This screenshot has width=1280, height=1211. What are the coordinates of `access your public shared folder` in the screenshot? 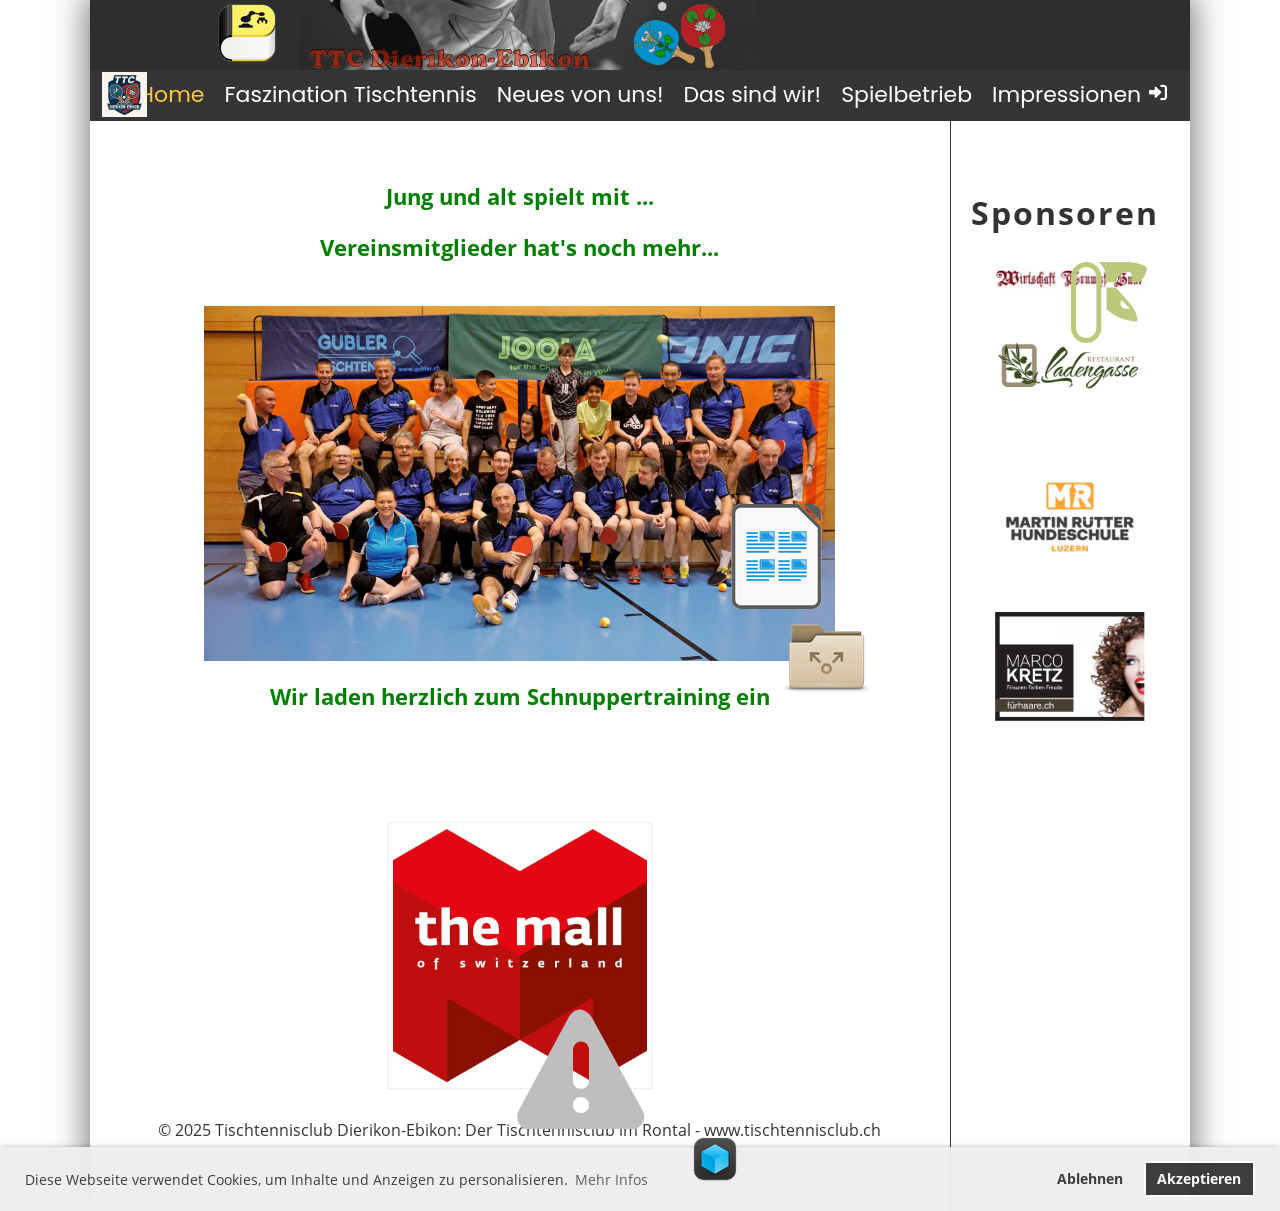 It's located at (826, 660).